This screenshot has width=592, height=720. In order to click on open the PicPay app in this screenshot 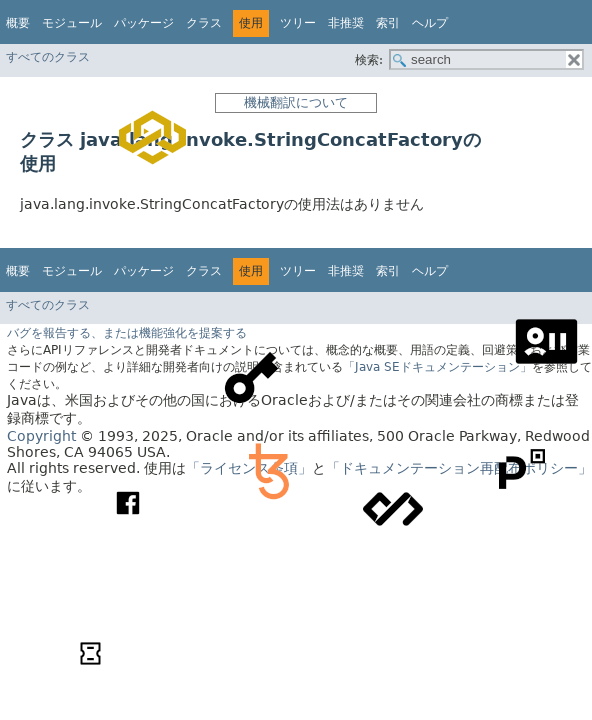, I will do `click(522, 469)`.